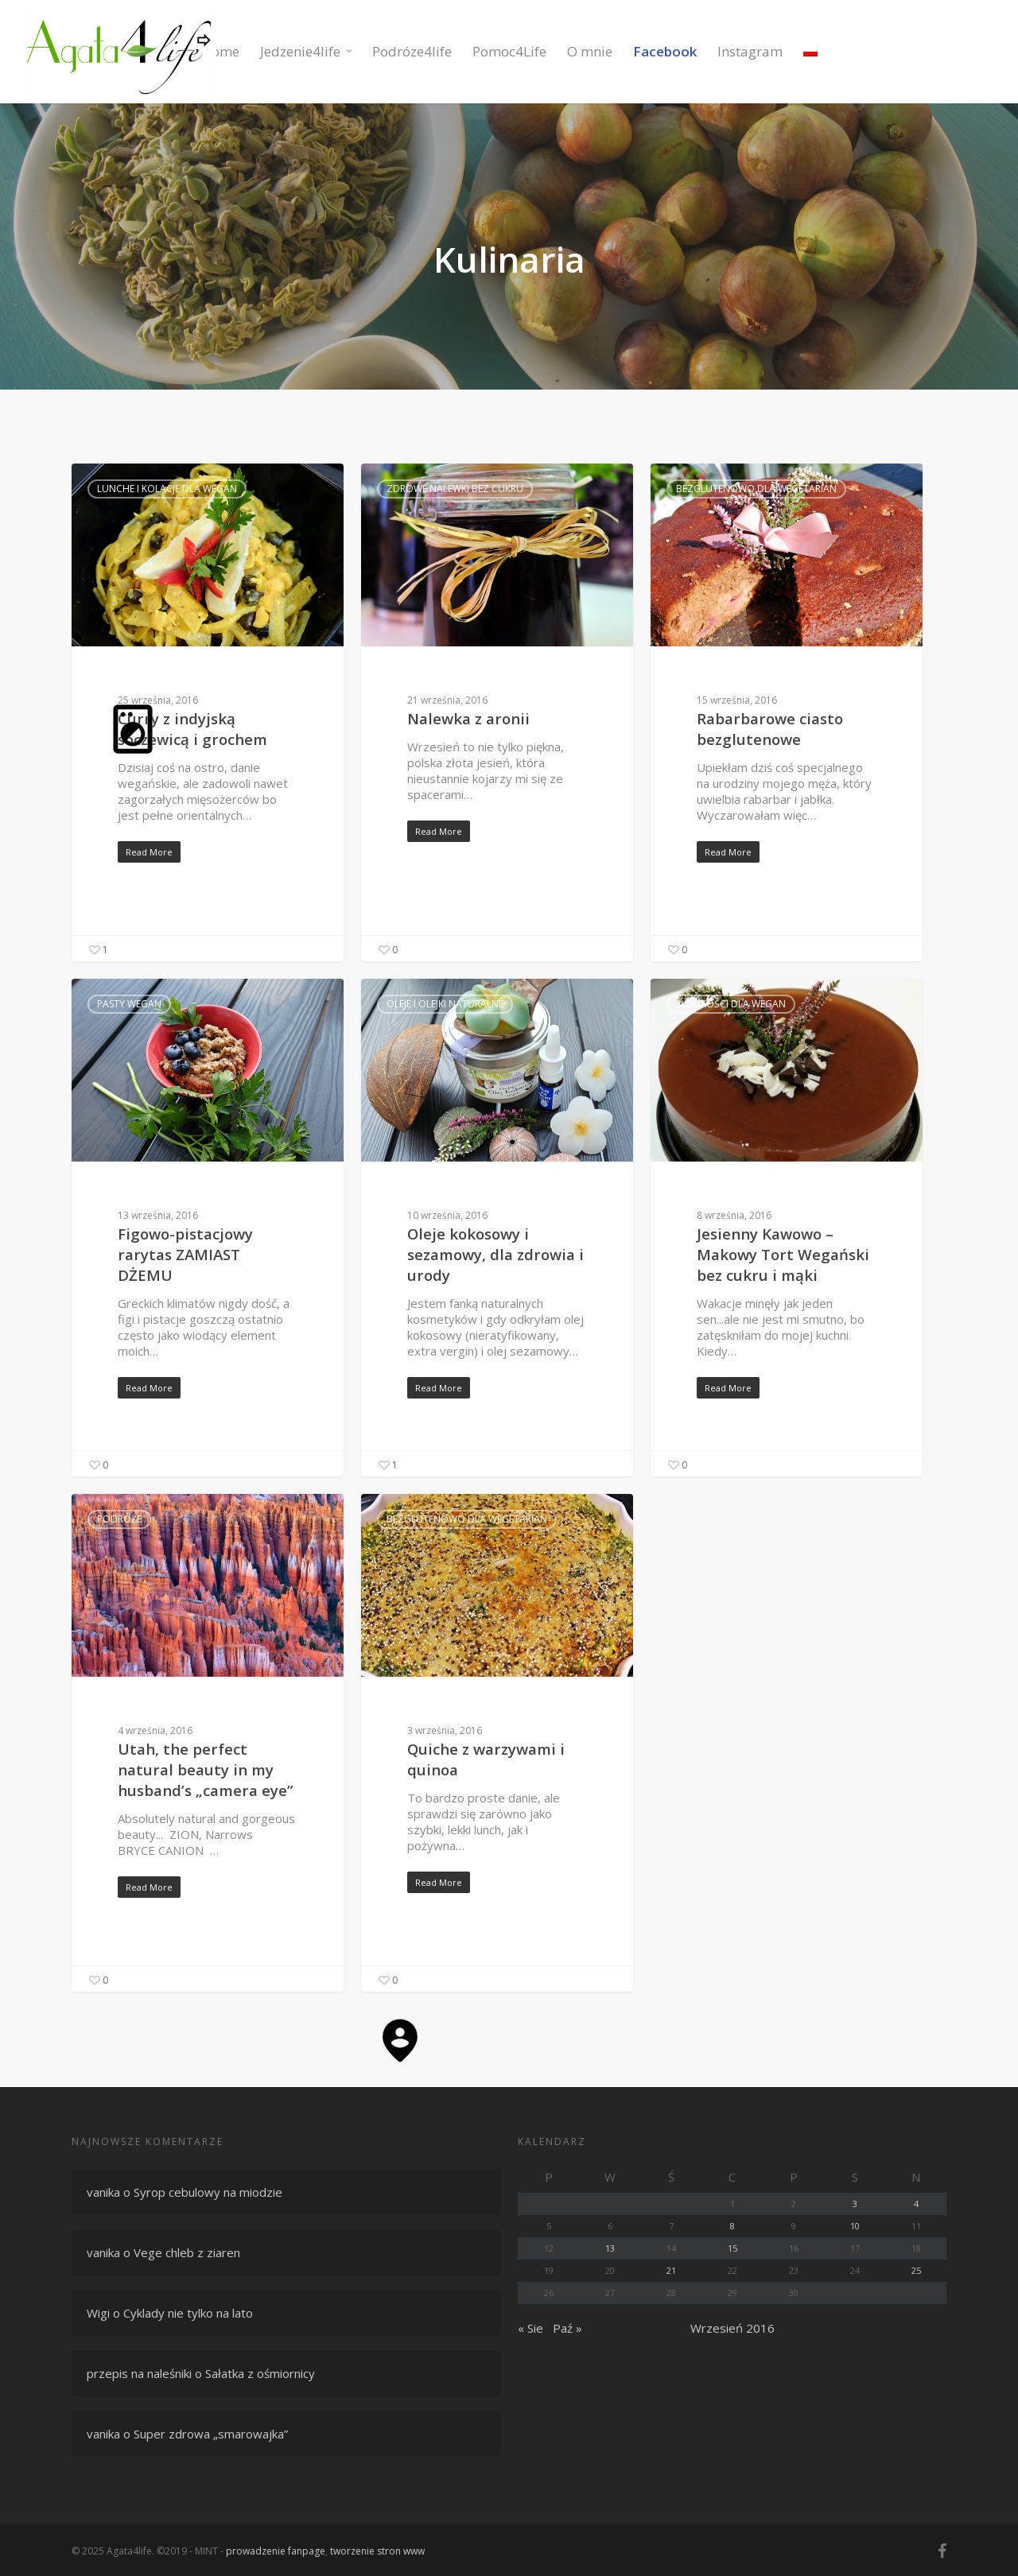 The image size is (1018, 2576). I want to click on find nearby laundromat or laundry services, so click(133, 729).